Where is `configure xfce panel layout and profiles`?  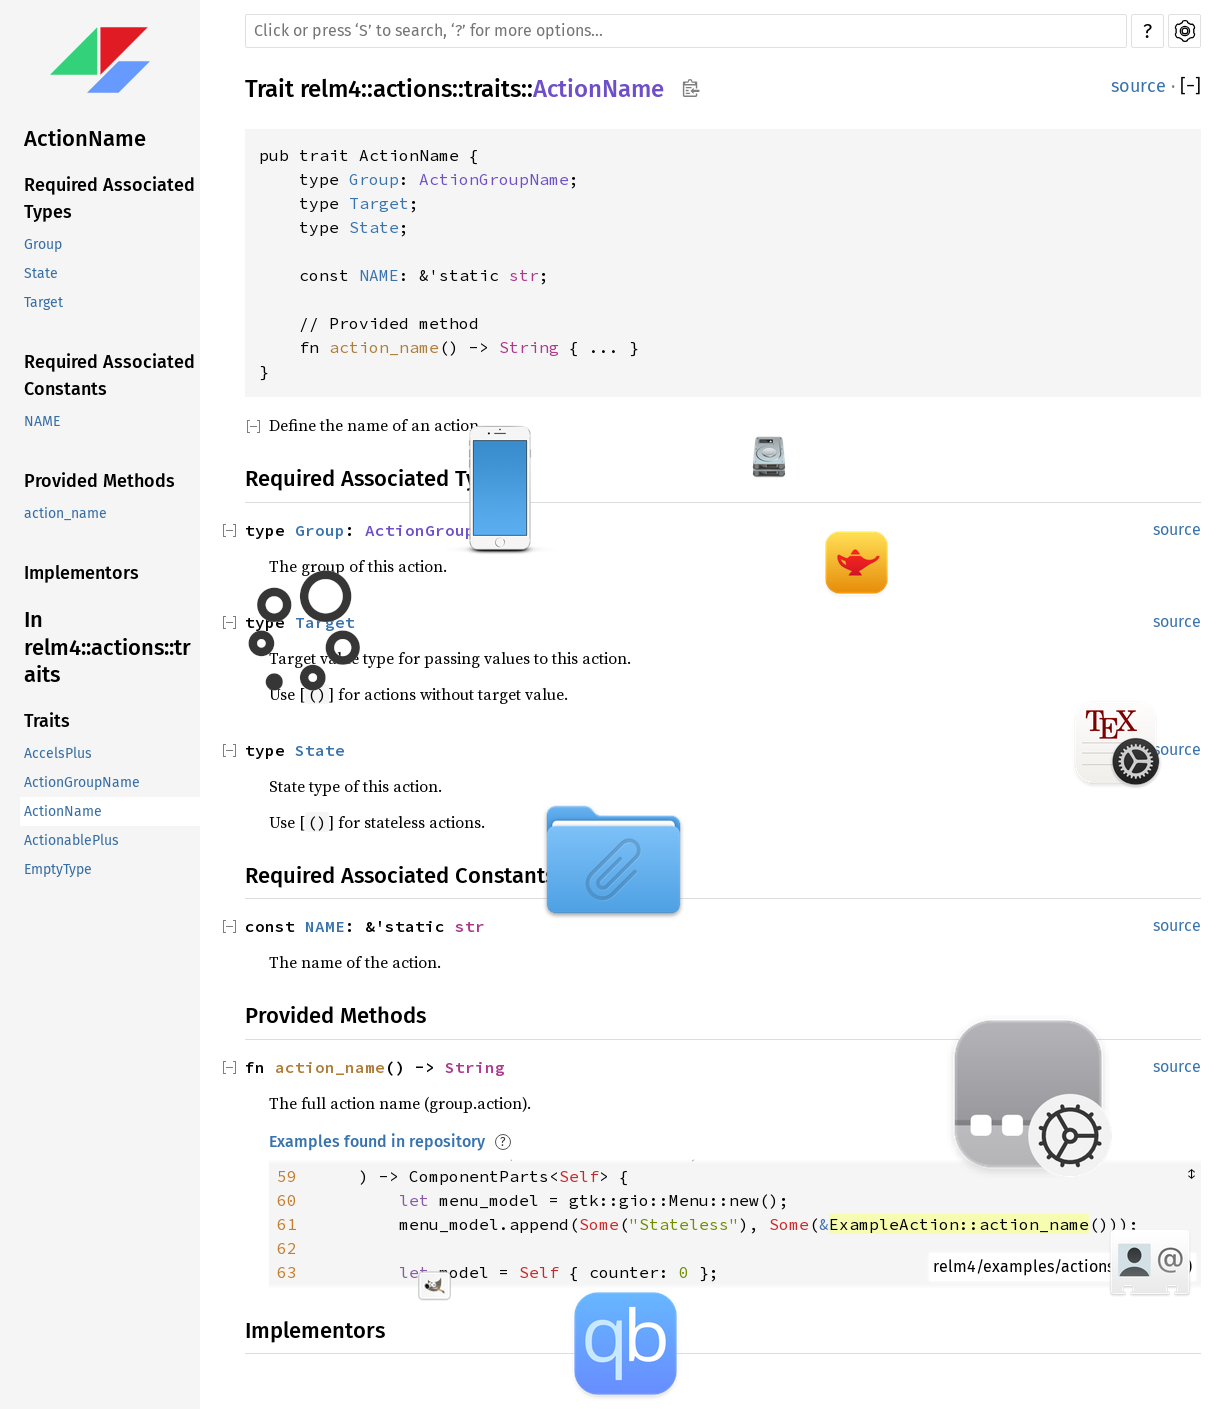
configure xfce panel layout and profiles is located at coordinates (1029, 1096).